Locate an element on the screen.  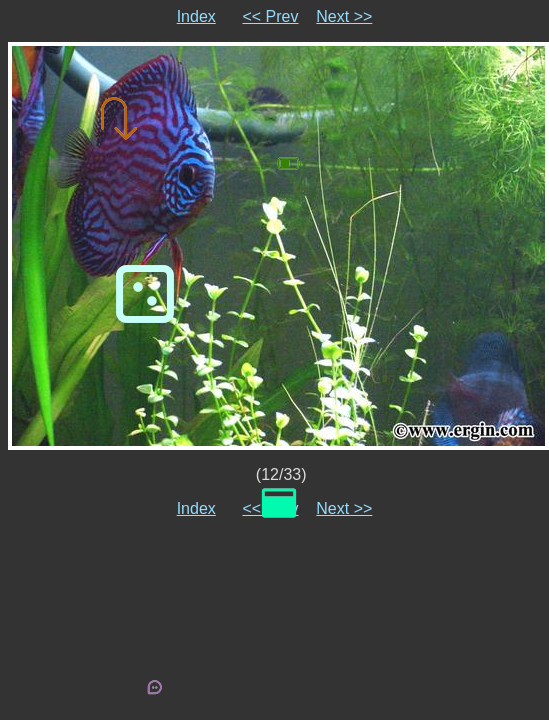
indicates battery at 50% charge level is located at coordinates (289, 163).